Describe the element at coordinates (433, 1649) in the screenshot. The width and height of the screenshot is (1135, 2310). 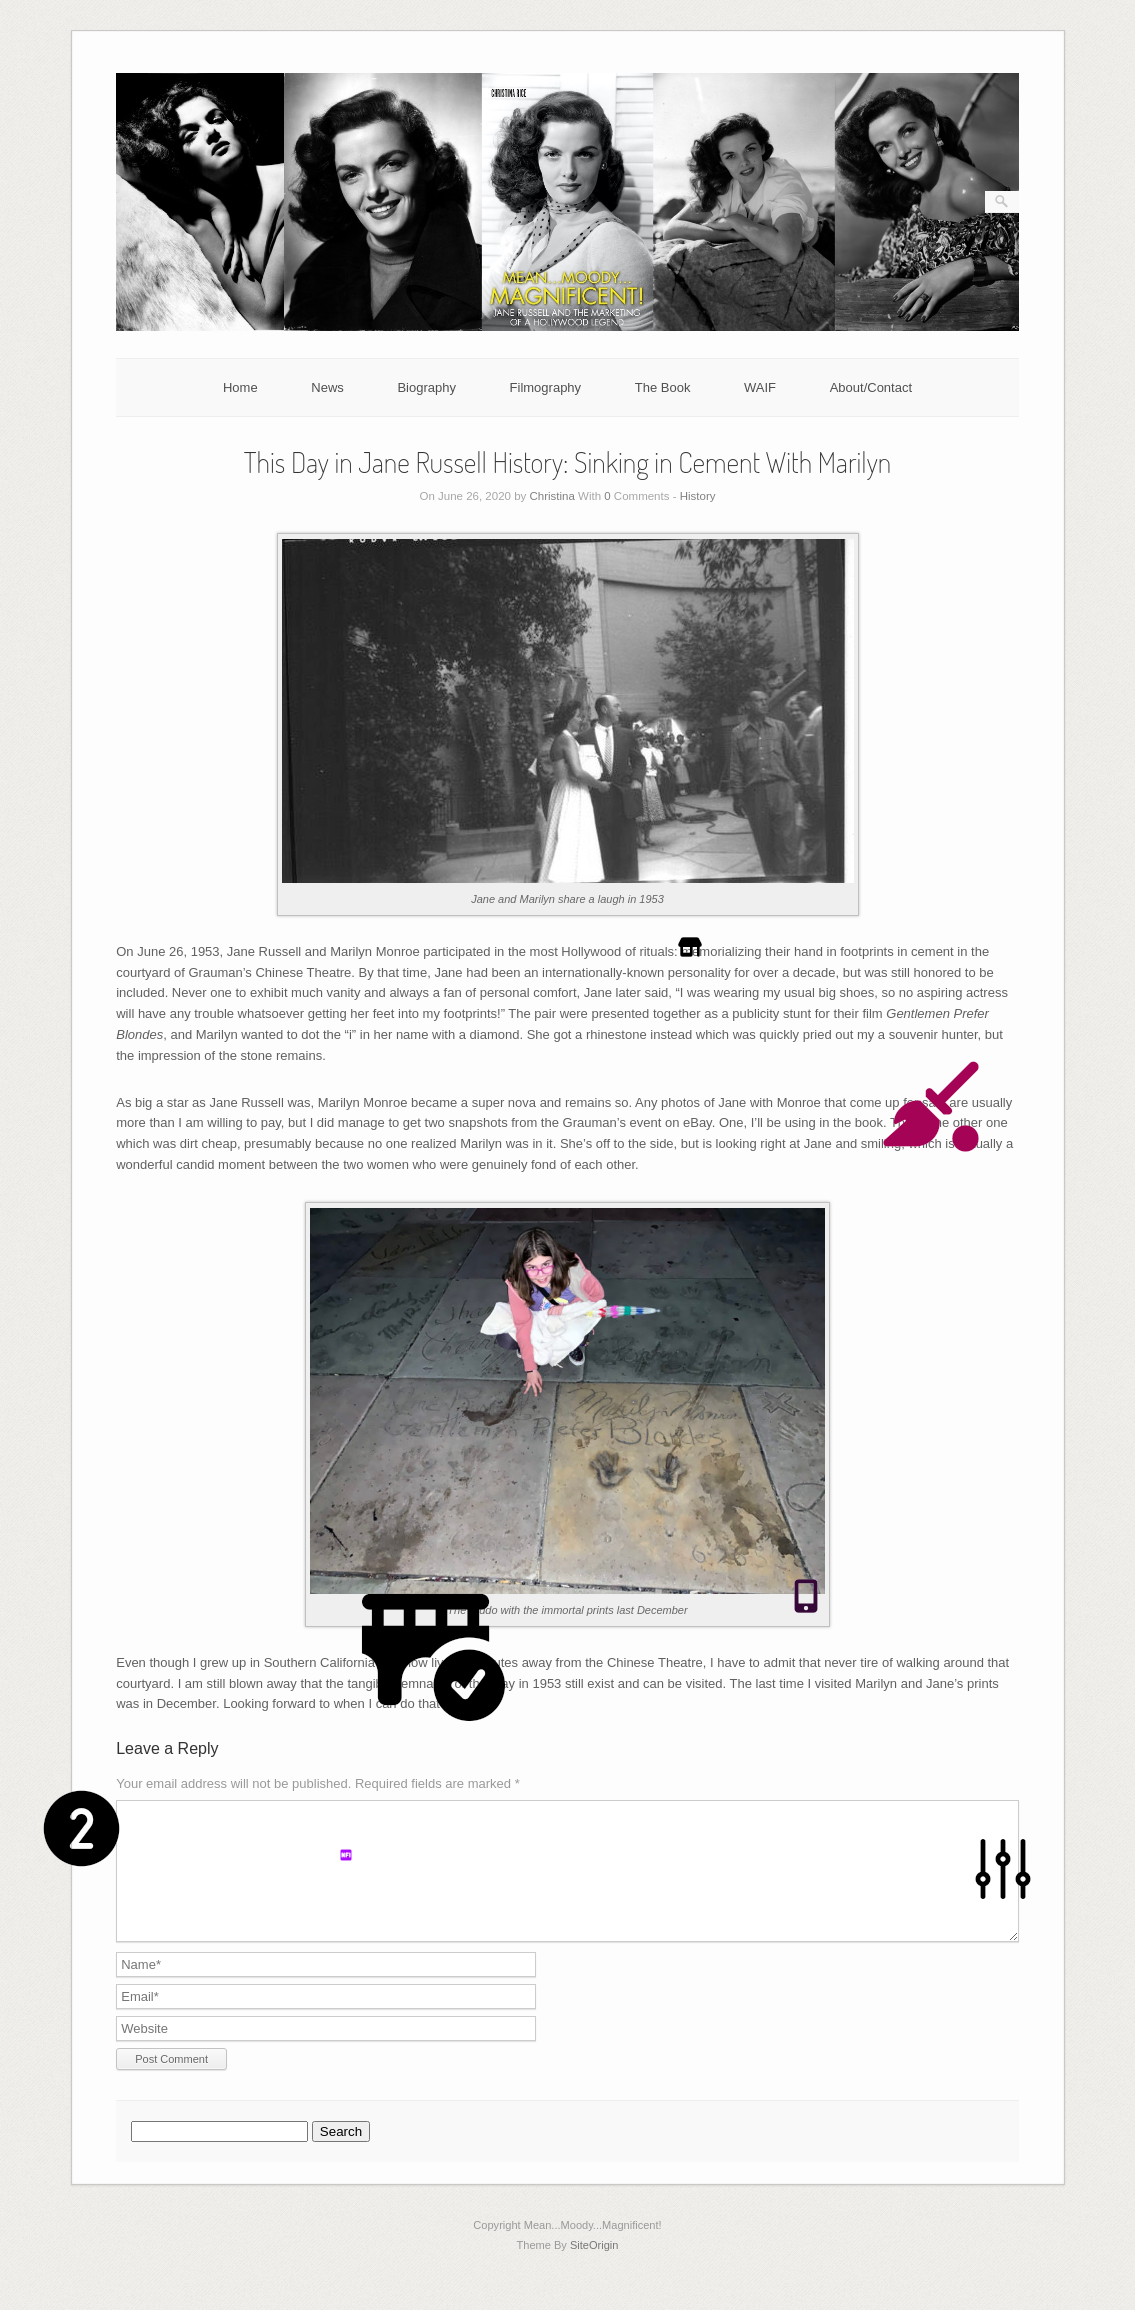
I see `bridge inspection verified or approved` at that location.